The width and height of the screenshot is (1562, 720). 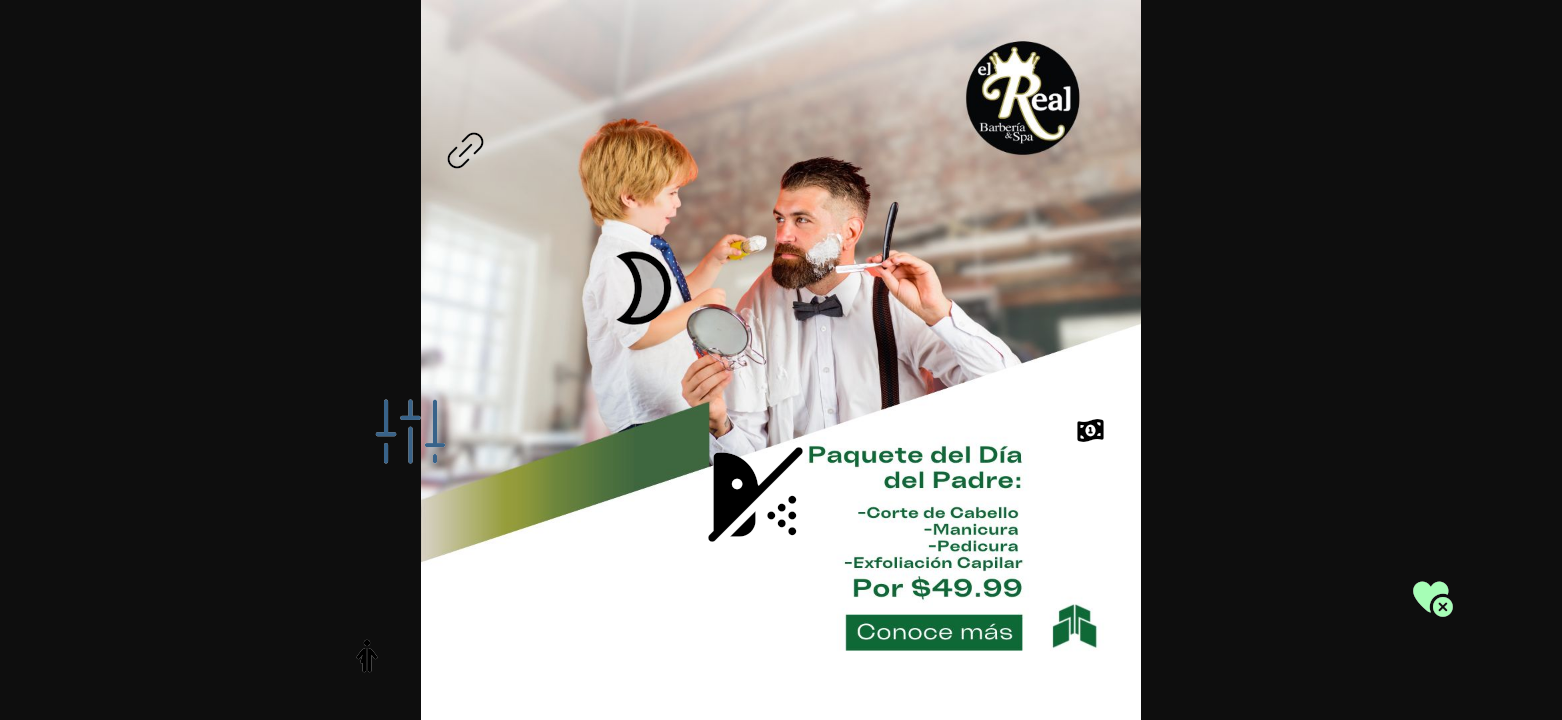 What do you see at coordinates (1090, 430) in the screenshot?
I see `view payment or billing information` at bounding box center [1090, 430].